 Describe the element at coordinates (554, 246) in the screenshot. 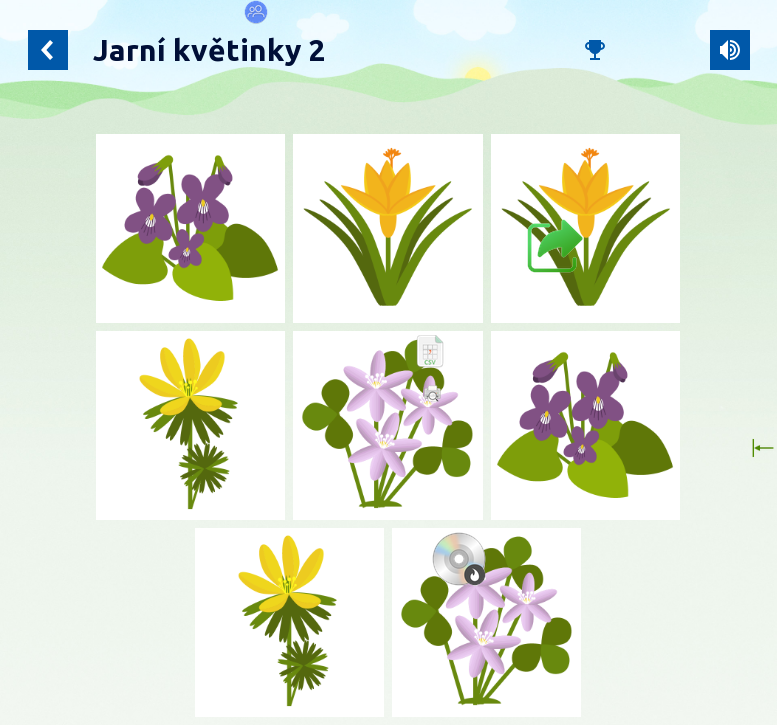

I see `share this item with others` at that location.